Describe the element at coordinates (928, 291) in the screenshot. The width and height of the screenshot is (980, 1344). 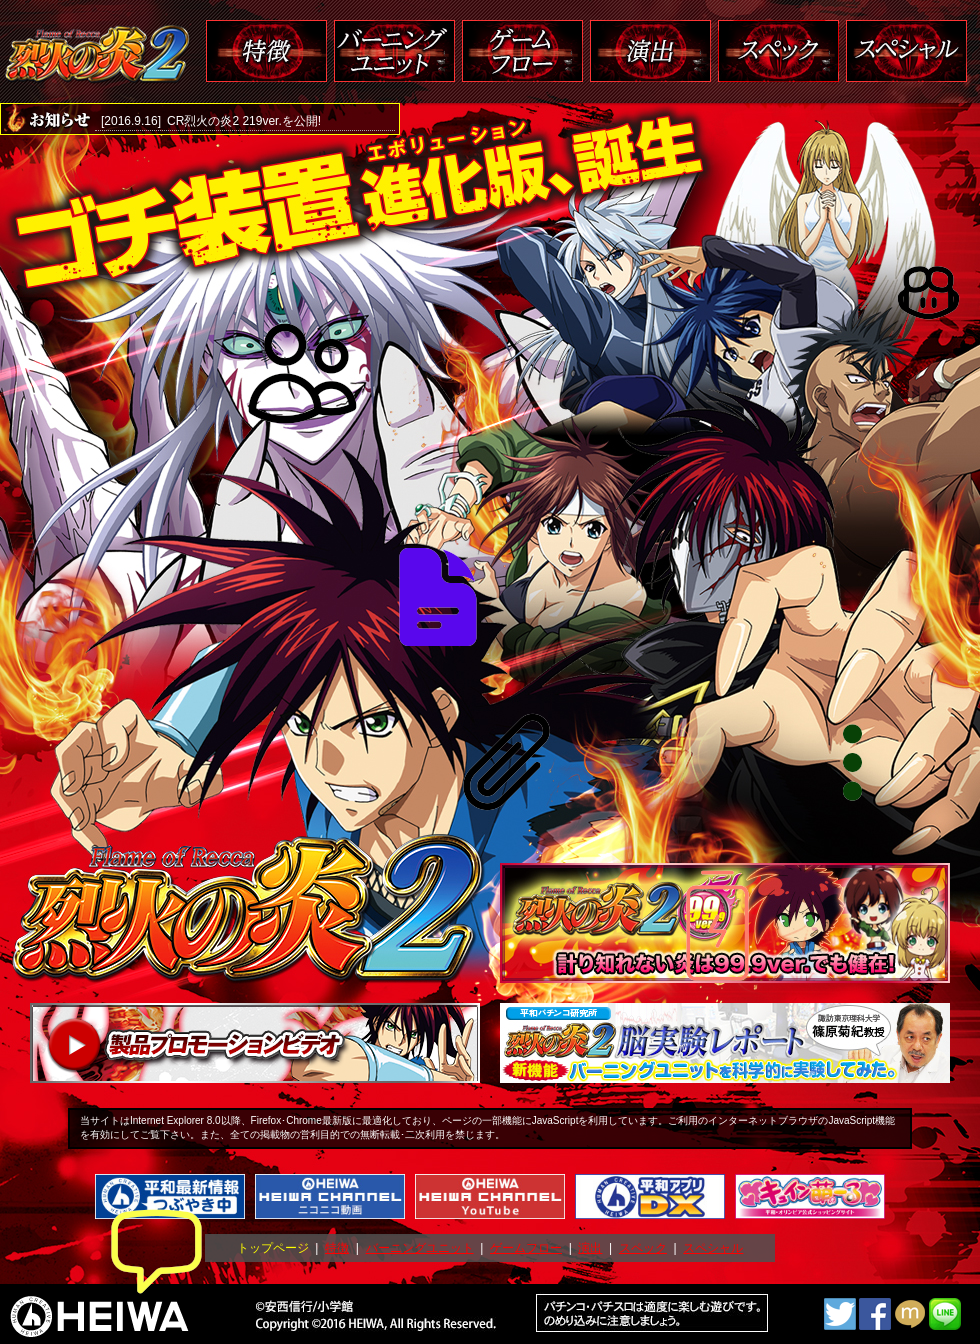
I see `access github copilot AI coding assistant` at that location.